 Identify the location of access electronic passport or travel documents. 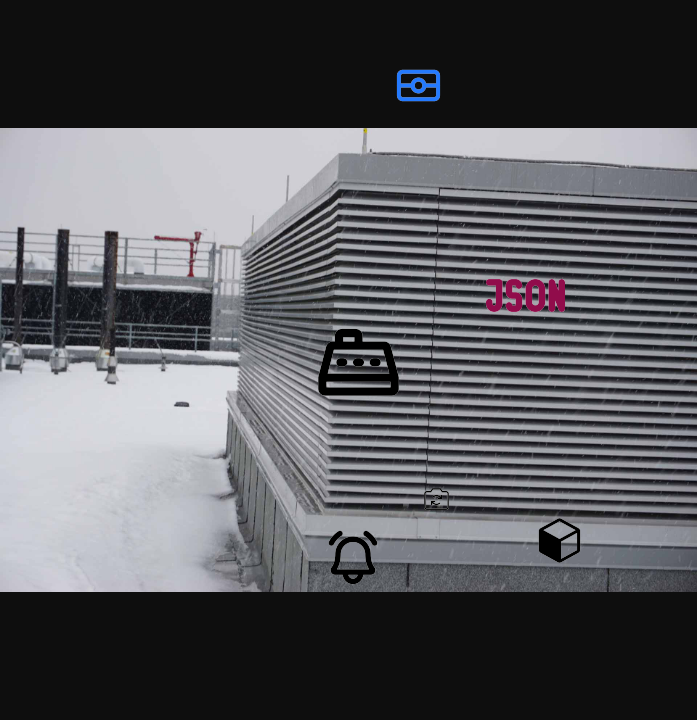
(418, 85).